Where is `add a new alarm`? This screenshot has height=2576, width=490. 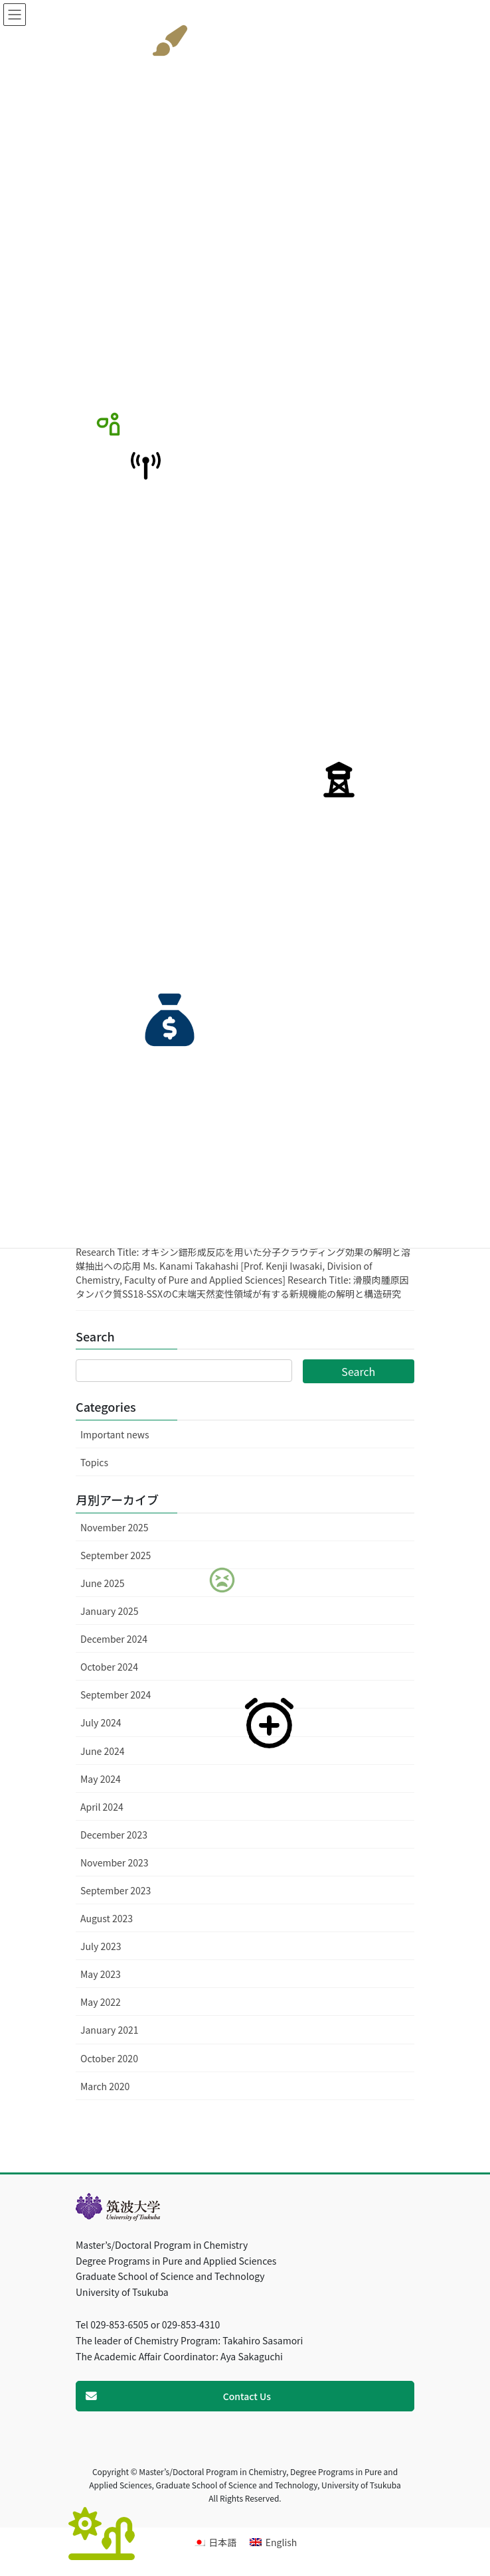
add a new alarm is located at coordinates (269, 1722).